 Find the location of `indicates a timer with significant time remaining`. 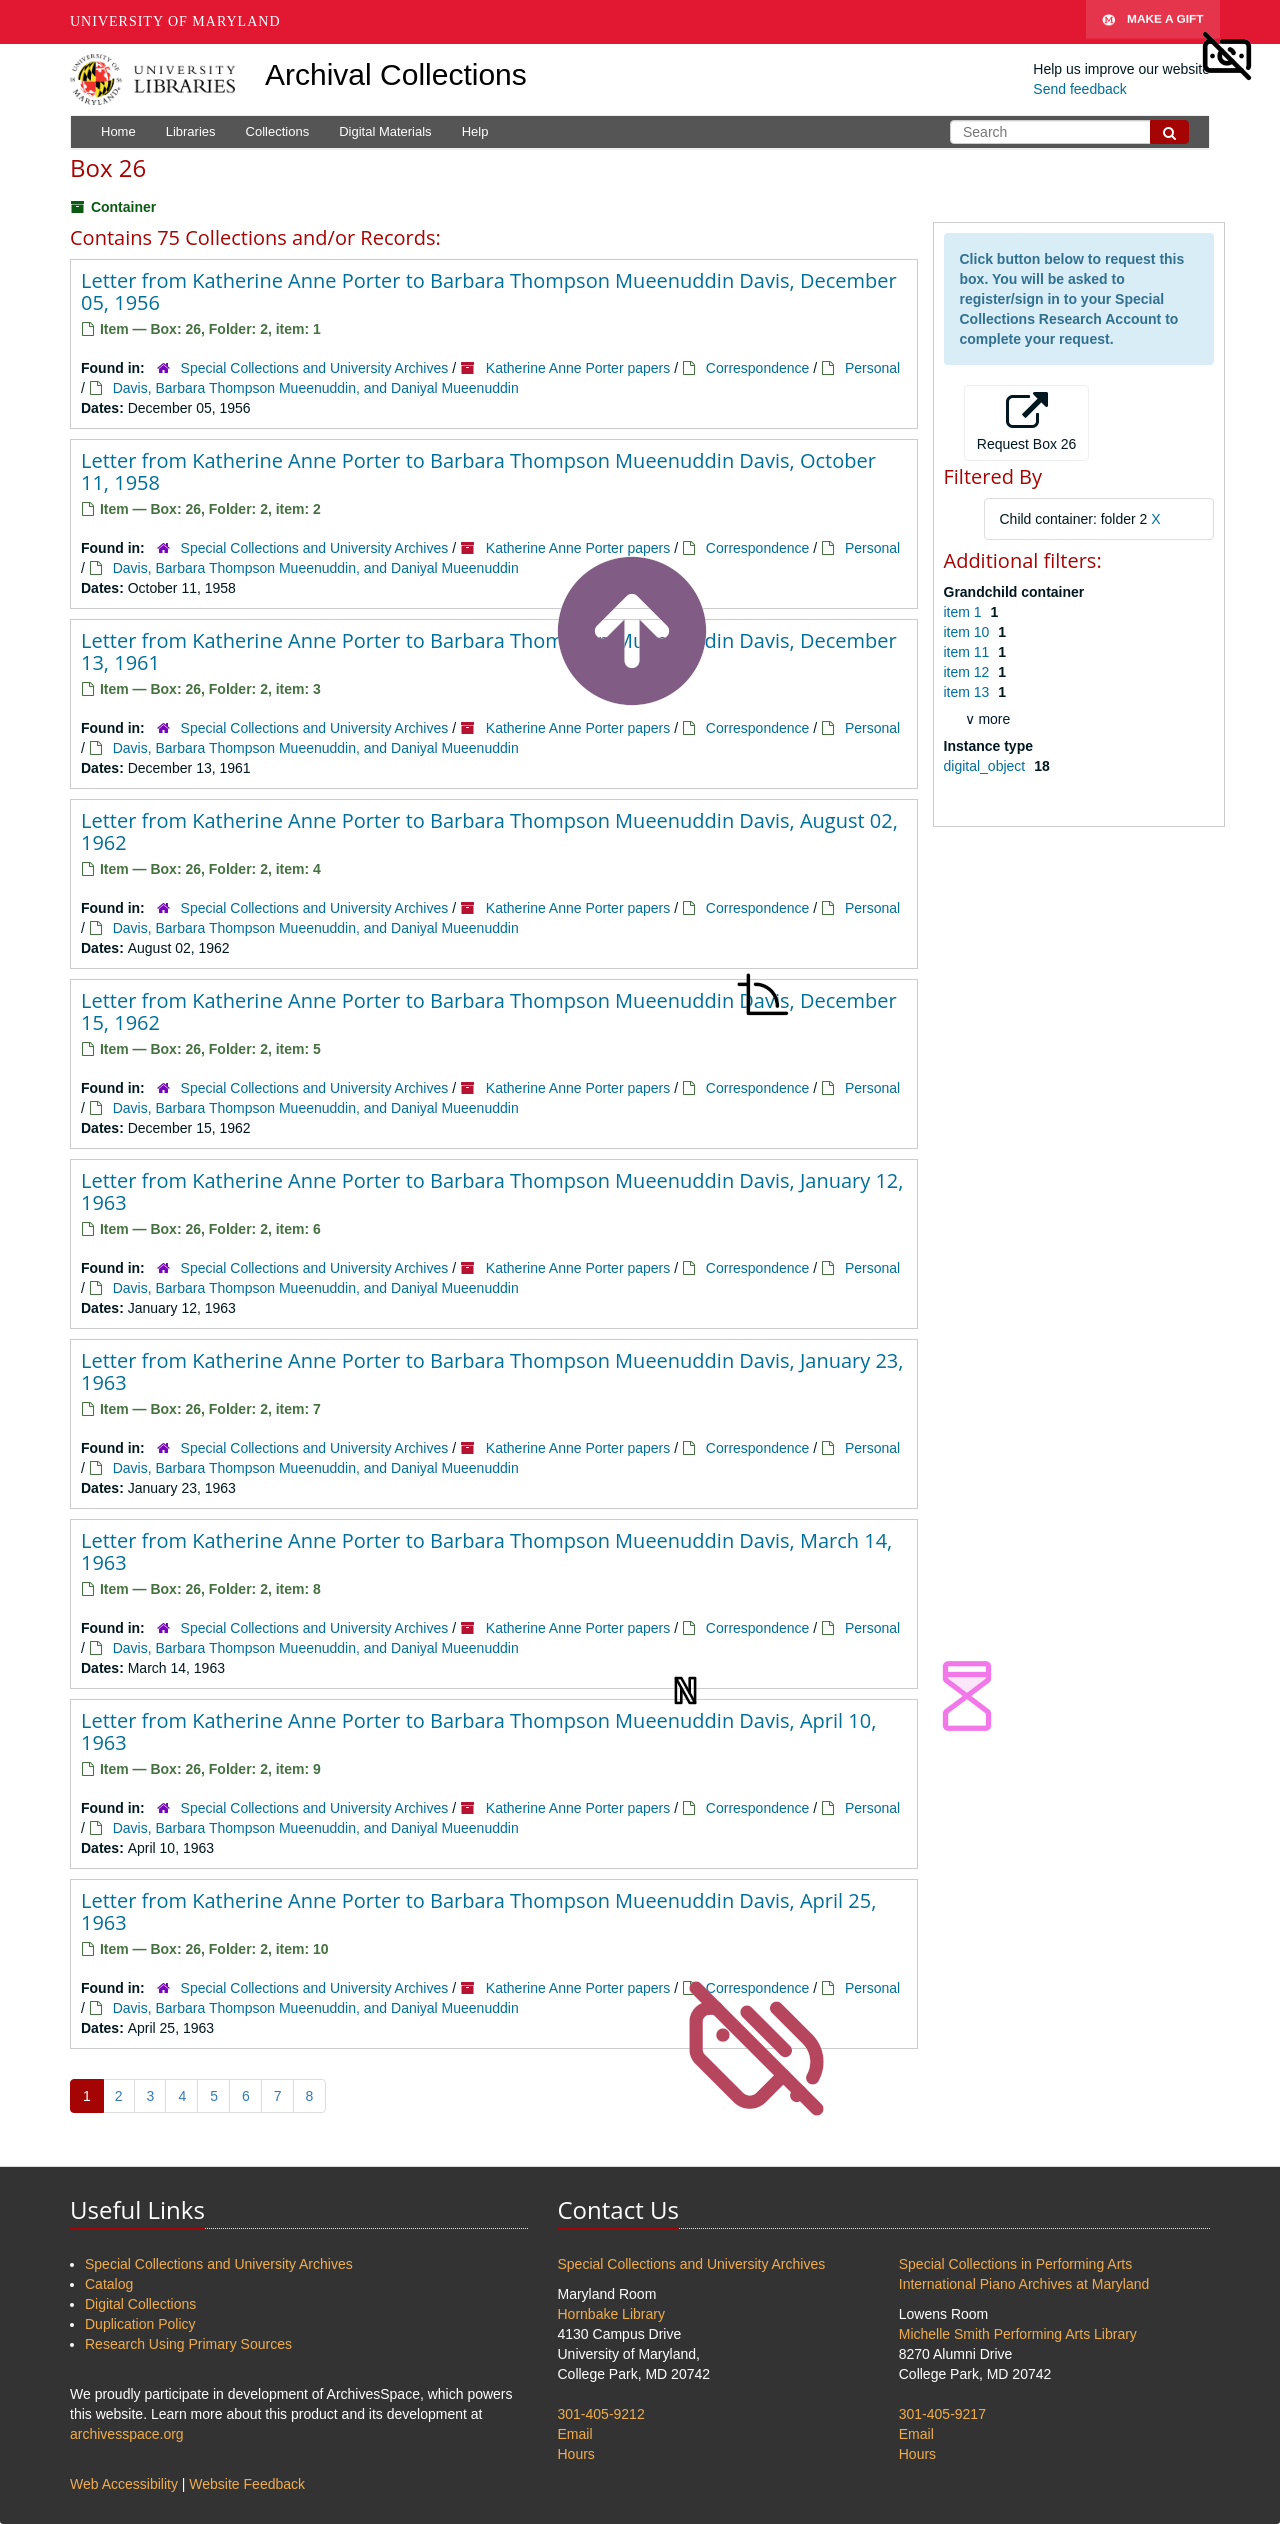

indicates a timer with significant time remaining is located at coordinates (967, 1696).